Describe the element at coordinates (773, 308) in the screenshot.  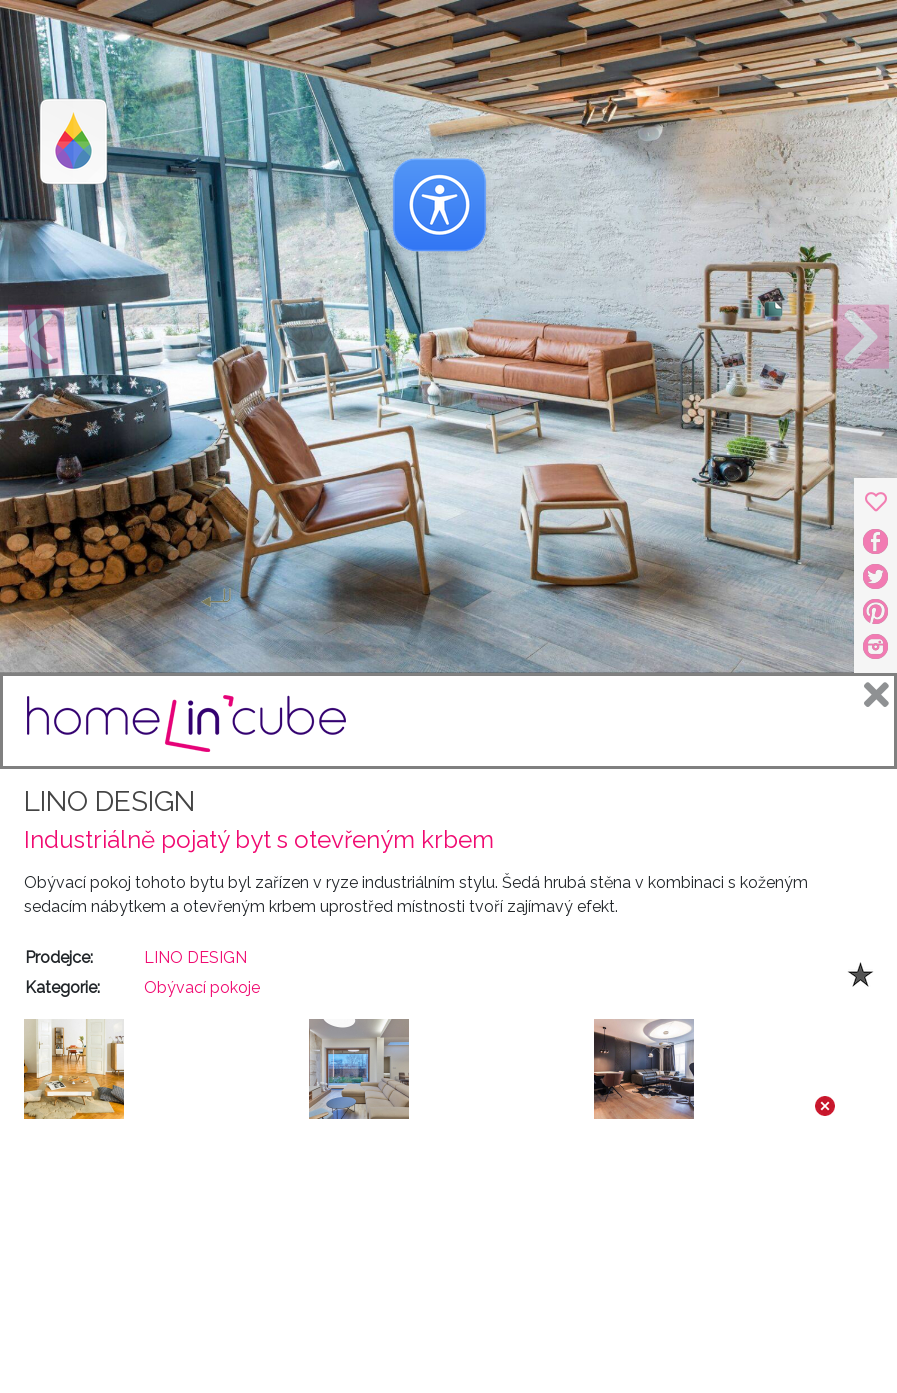
I see `change desktop wallpaper settings` at that location.